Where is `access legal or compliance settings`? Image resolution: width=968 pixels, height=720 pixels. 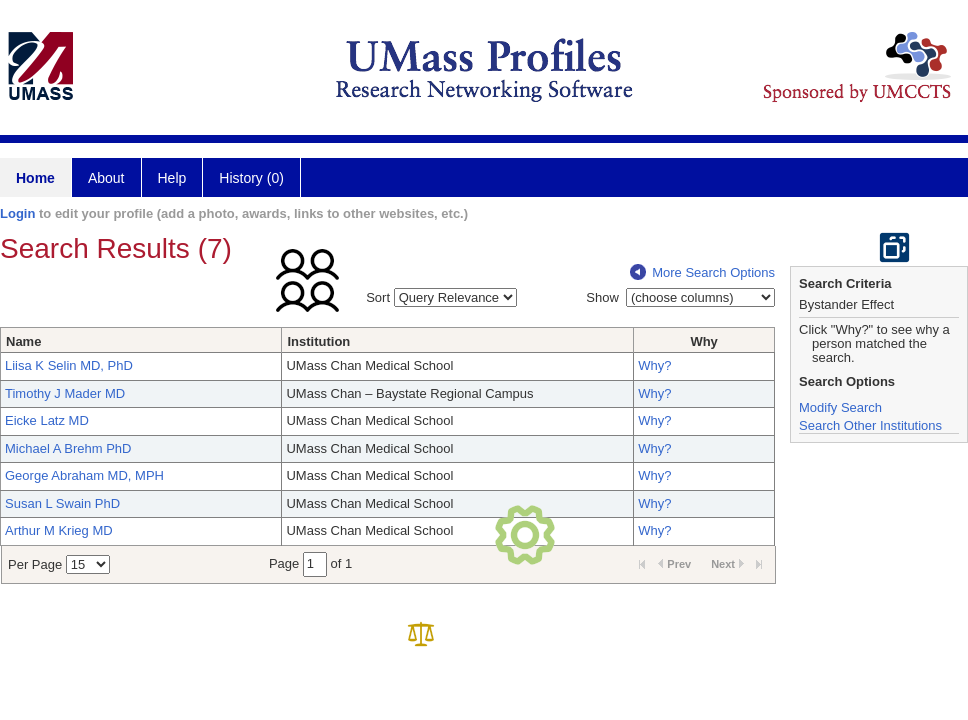
access legal or compliance settings is located at coordinates (421, 634).